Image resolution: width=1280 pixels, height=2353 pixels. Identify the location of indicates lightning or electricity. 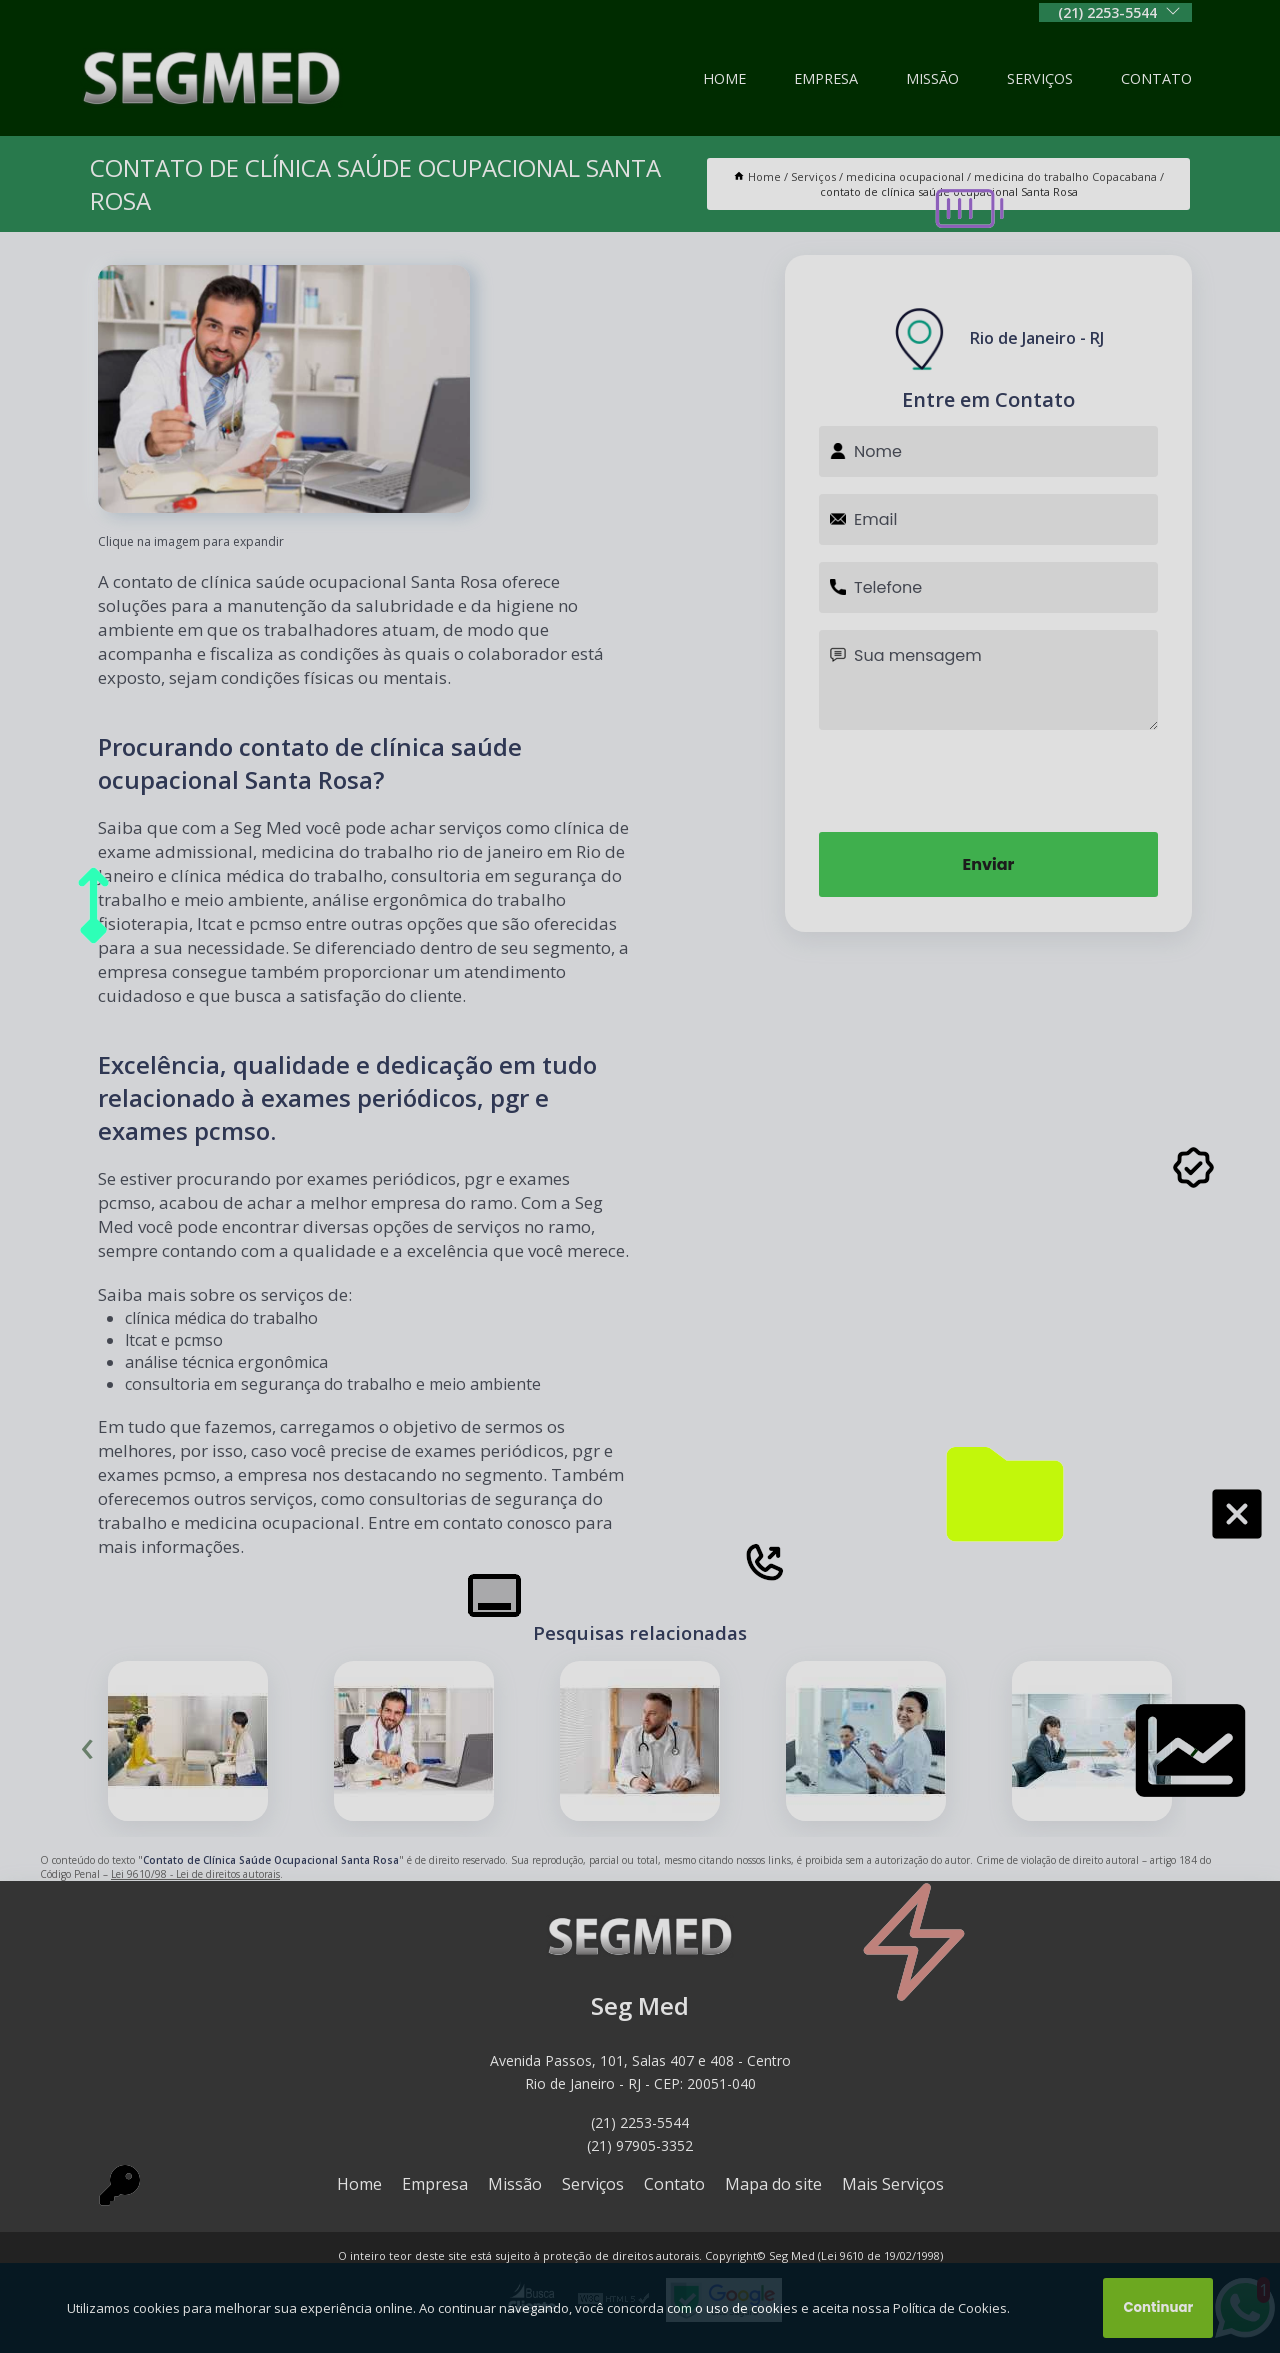
(914, 1942).